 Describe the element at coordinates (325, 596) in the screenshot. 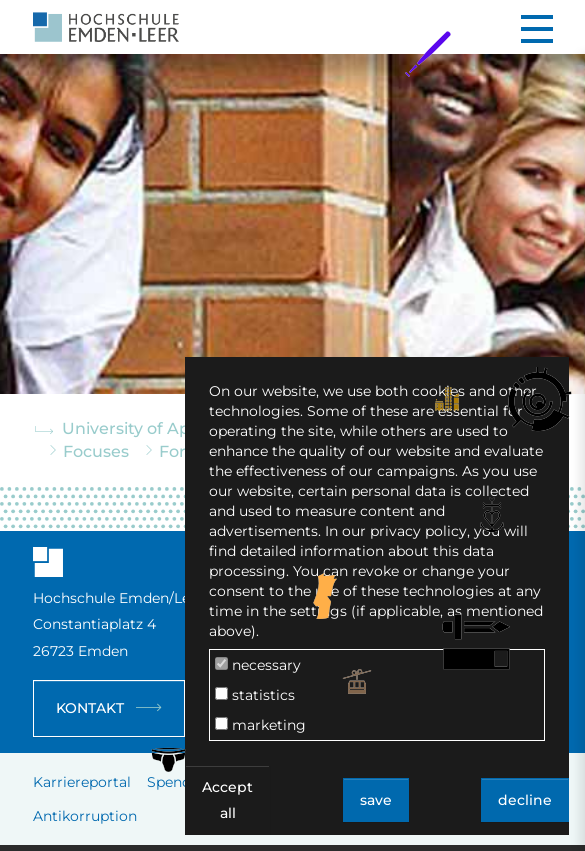

I see `select portugal as your country or region` at that location.